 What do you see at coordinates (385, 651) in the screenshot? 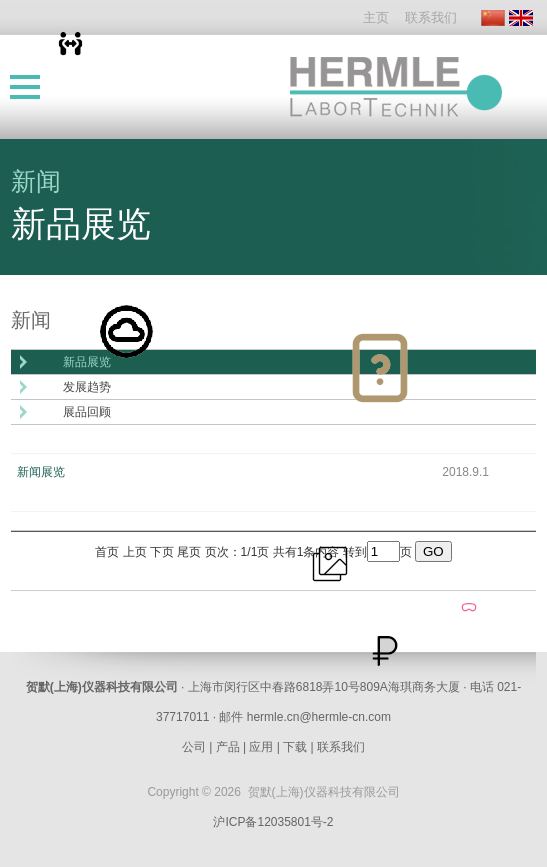
I see `view price in russian rubles` at bounding box center [385, 651].